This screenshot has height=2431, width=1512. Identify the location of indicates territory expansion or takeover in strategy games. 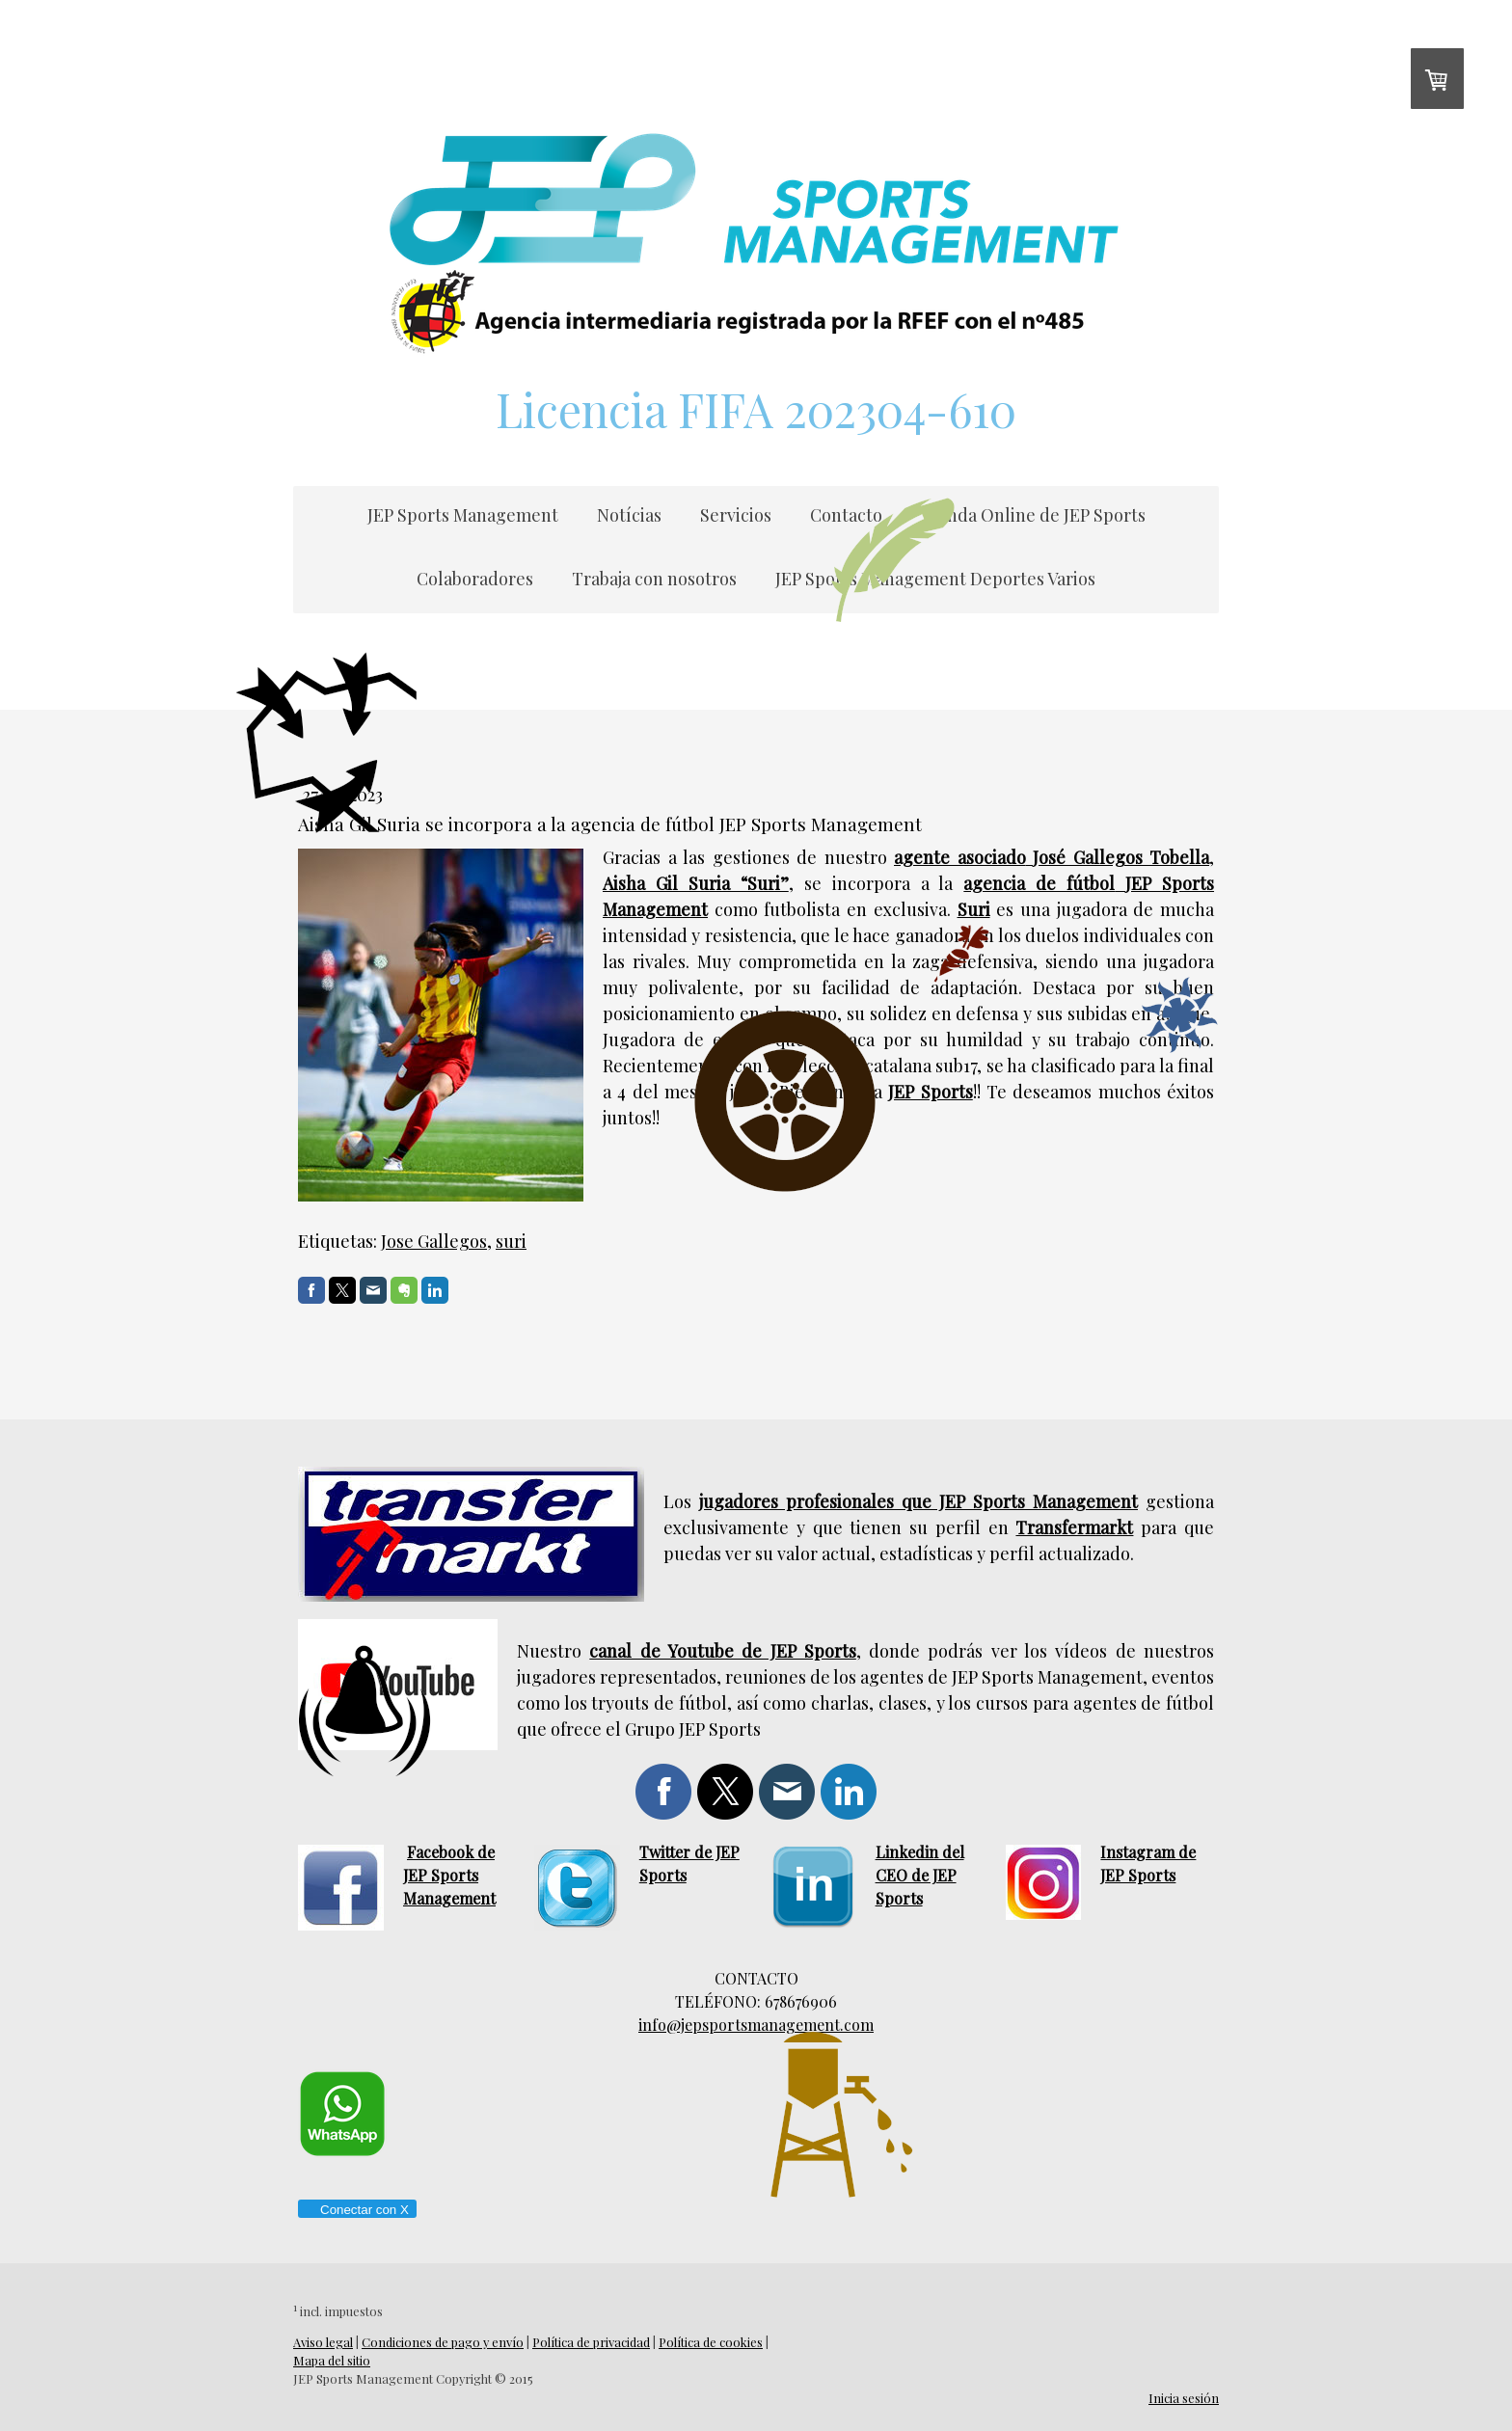
(325, 741).